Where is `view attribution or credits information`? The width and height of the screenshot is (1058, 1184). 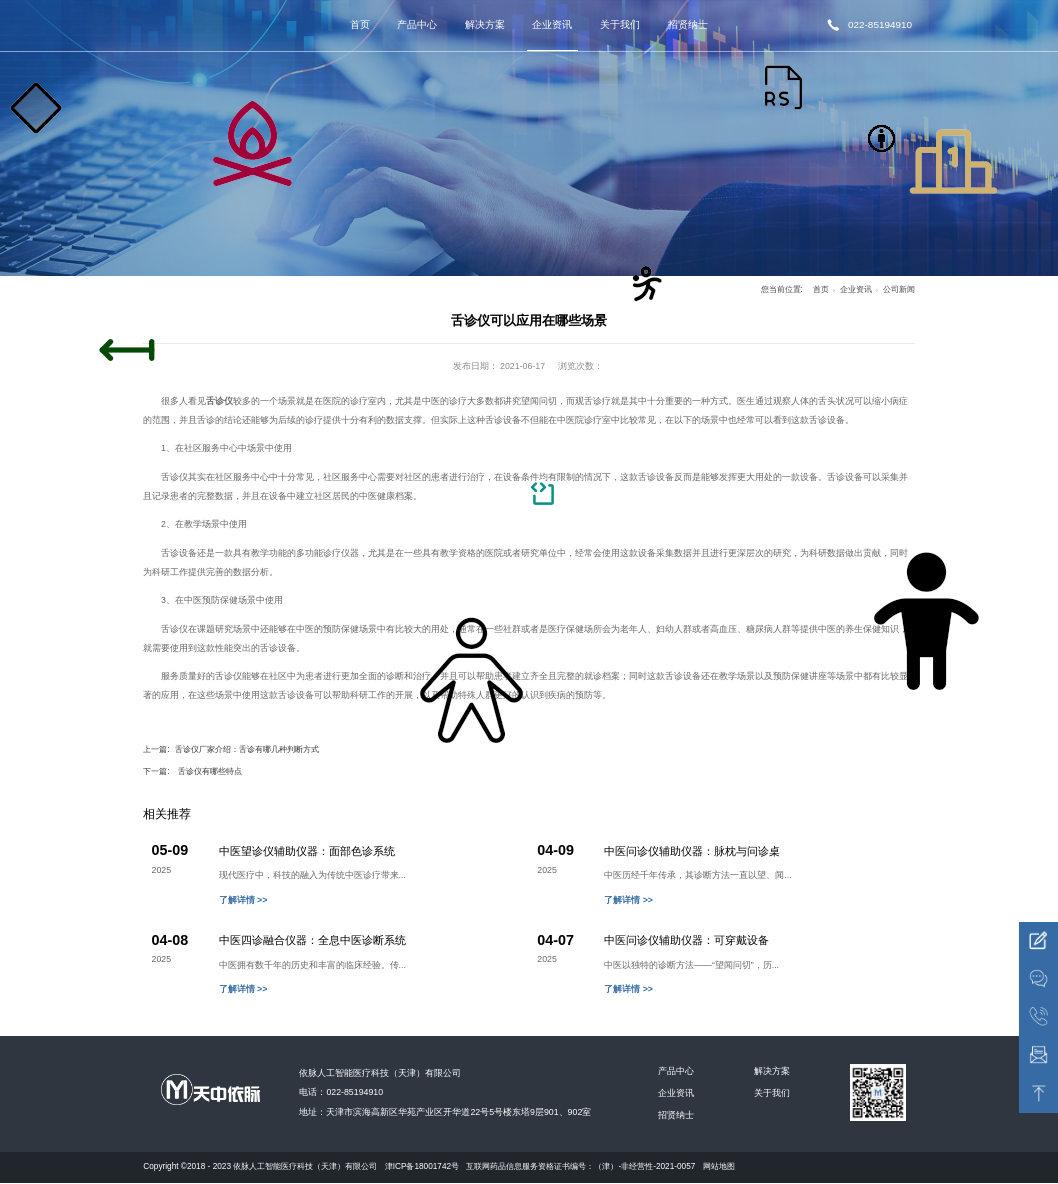
view attribution or credits information is located at coordinates (881, 138).